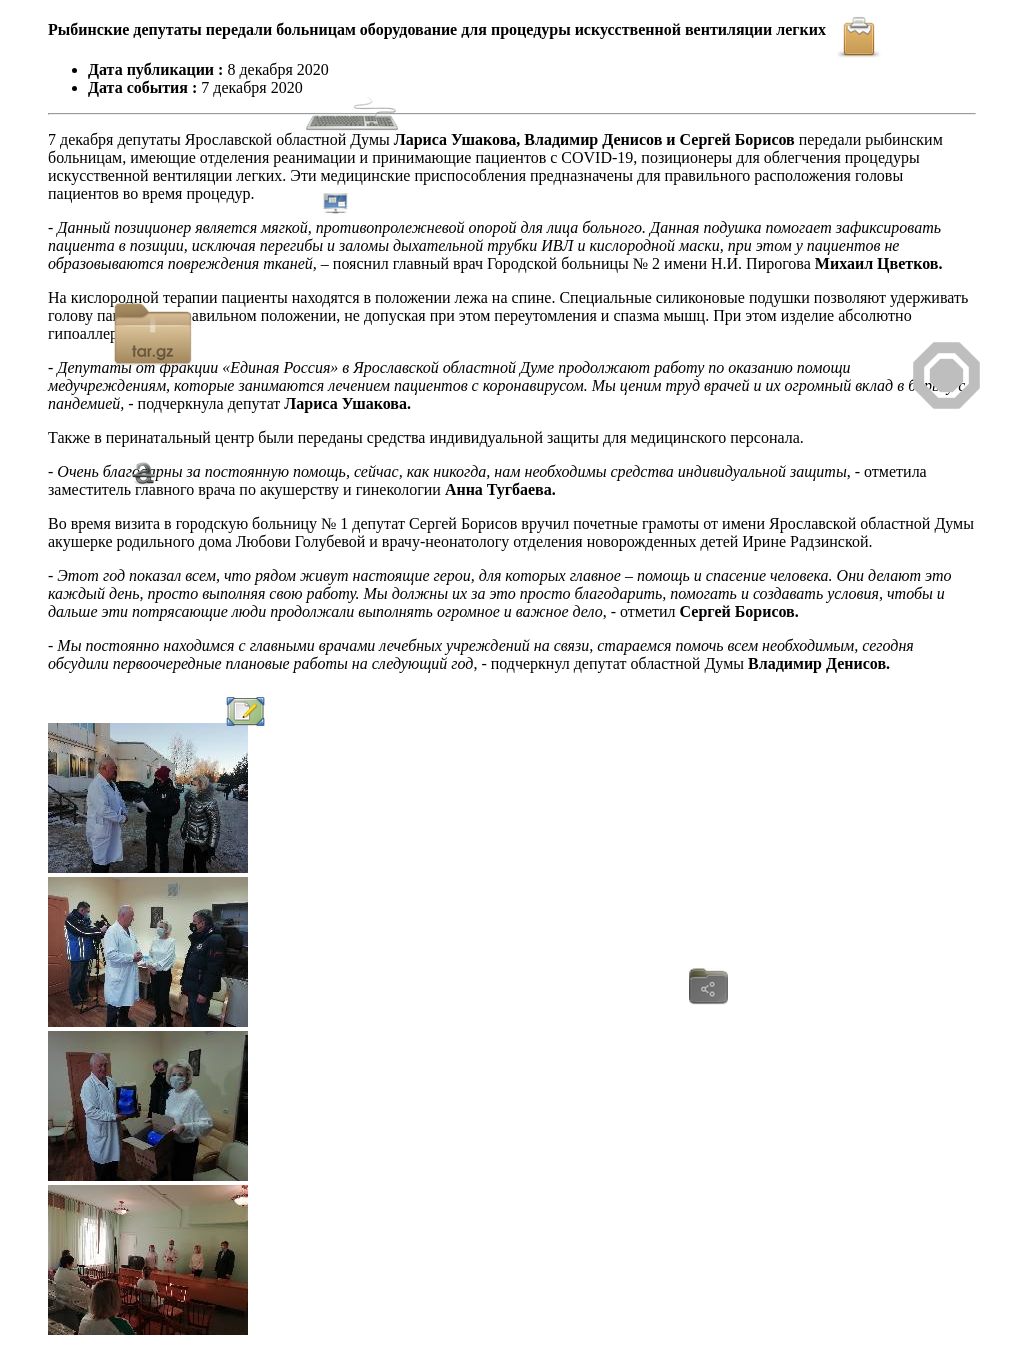 This screenshot has width=1024, height=1347. I want to click on stop a running process or task, so click(946, 375).